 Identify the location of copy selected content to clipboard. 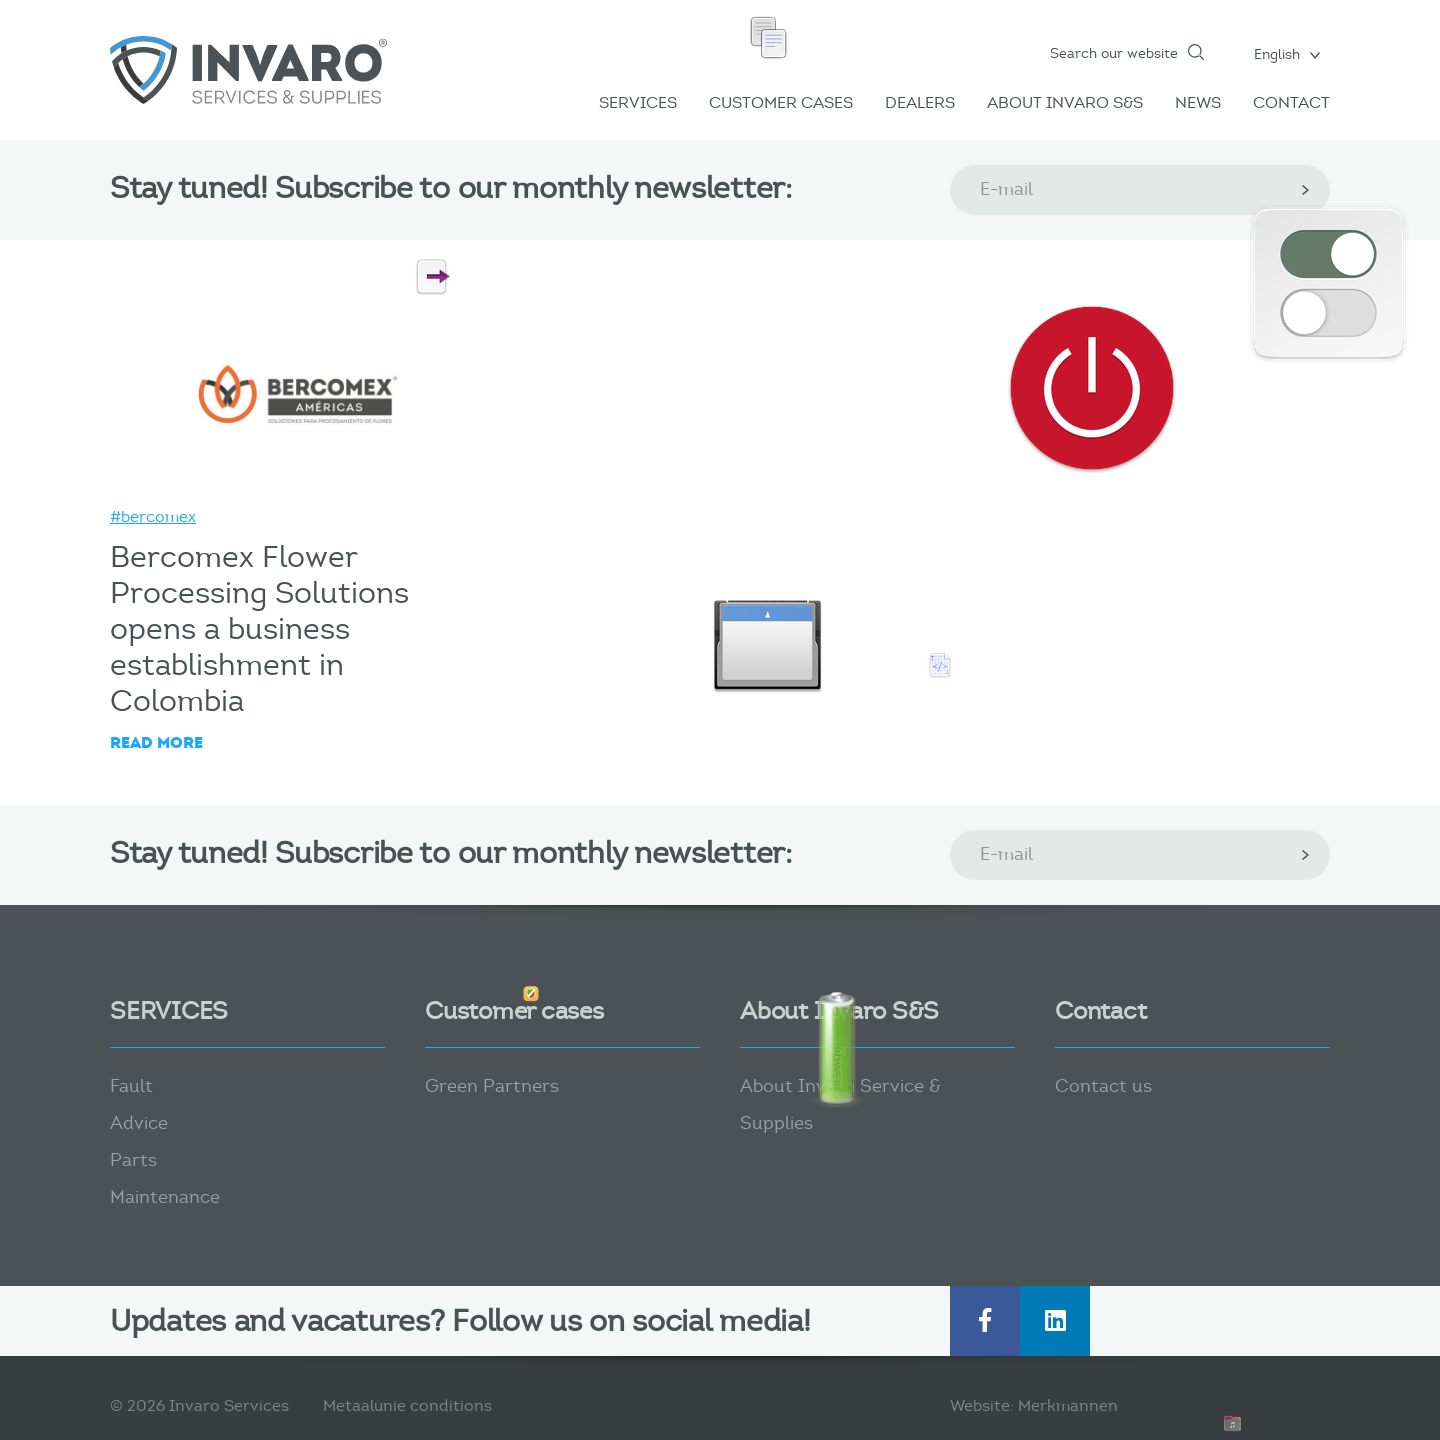
(768, 37).